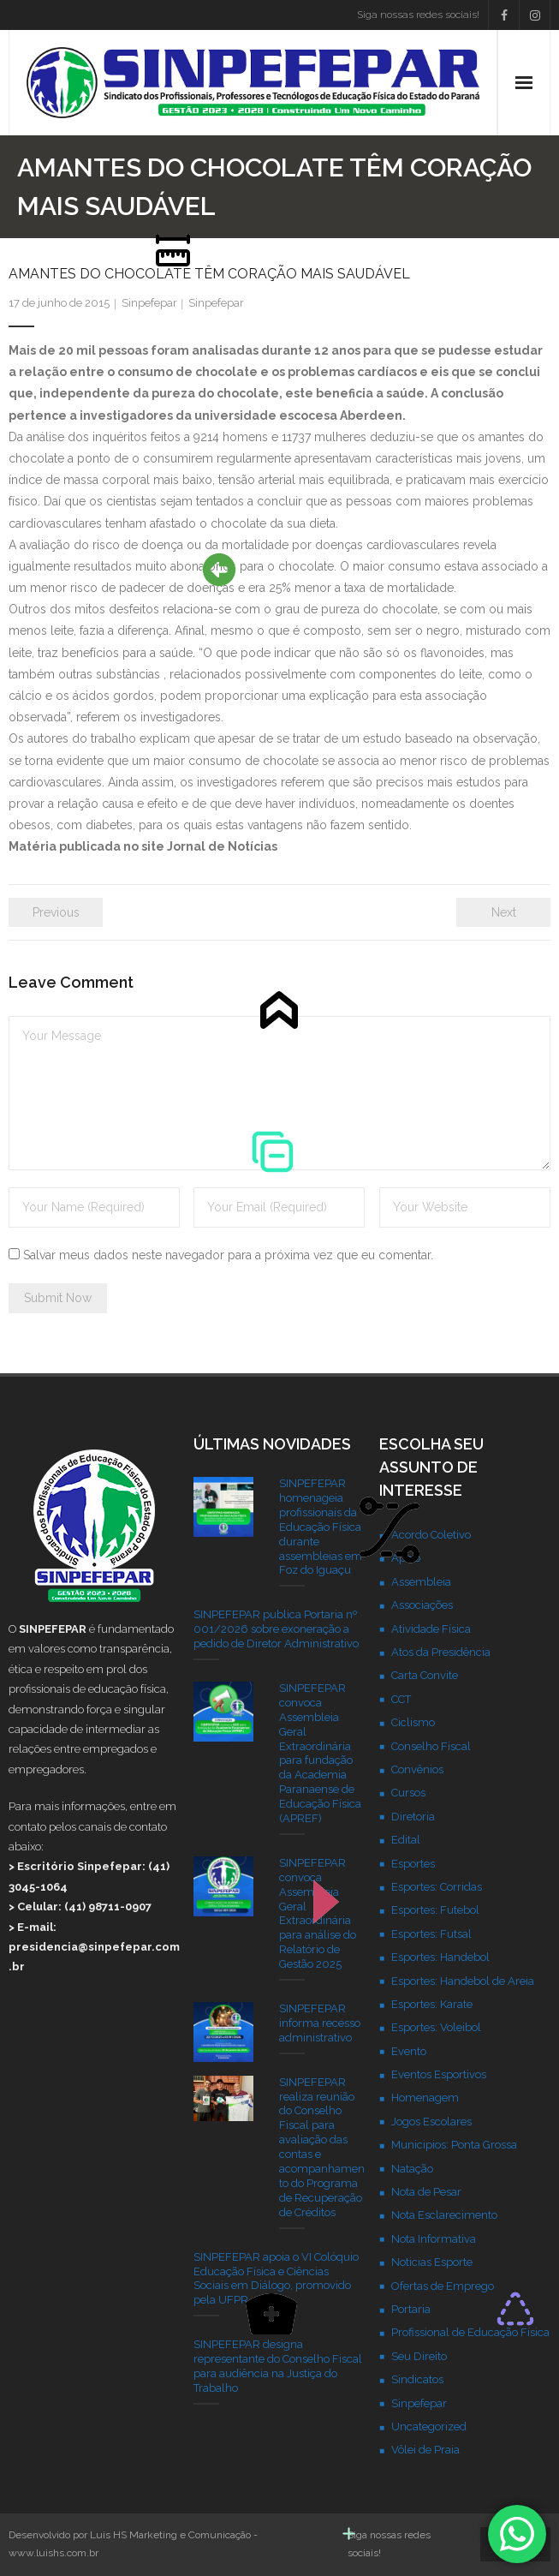 The image size is (559, 2576). Describe the element at coordinates (271, 2314) in the screenshot. I see `access nursing or healthcare services` at that location.